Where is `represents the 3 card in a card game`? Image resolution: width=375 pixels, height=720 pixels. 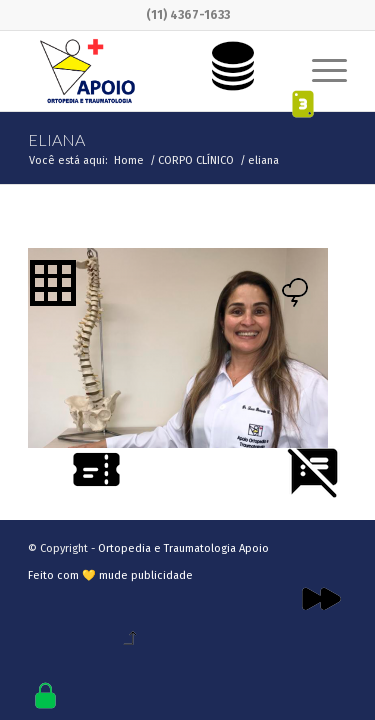
represents the 3 card in a card game is located at coordinates (303, 104).